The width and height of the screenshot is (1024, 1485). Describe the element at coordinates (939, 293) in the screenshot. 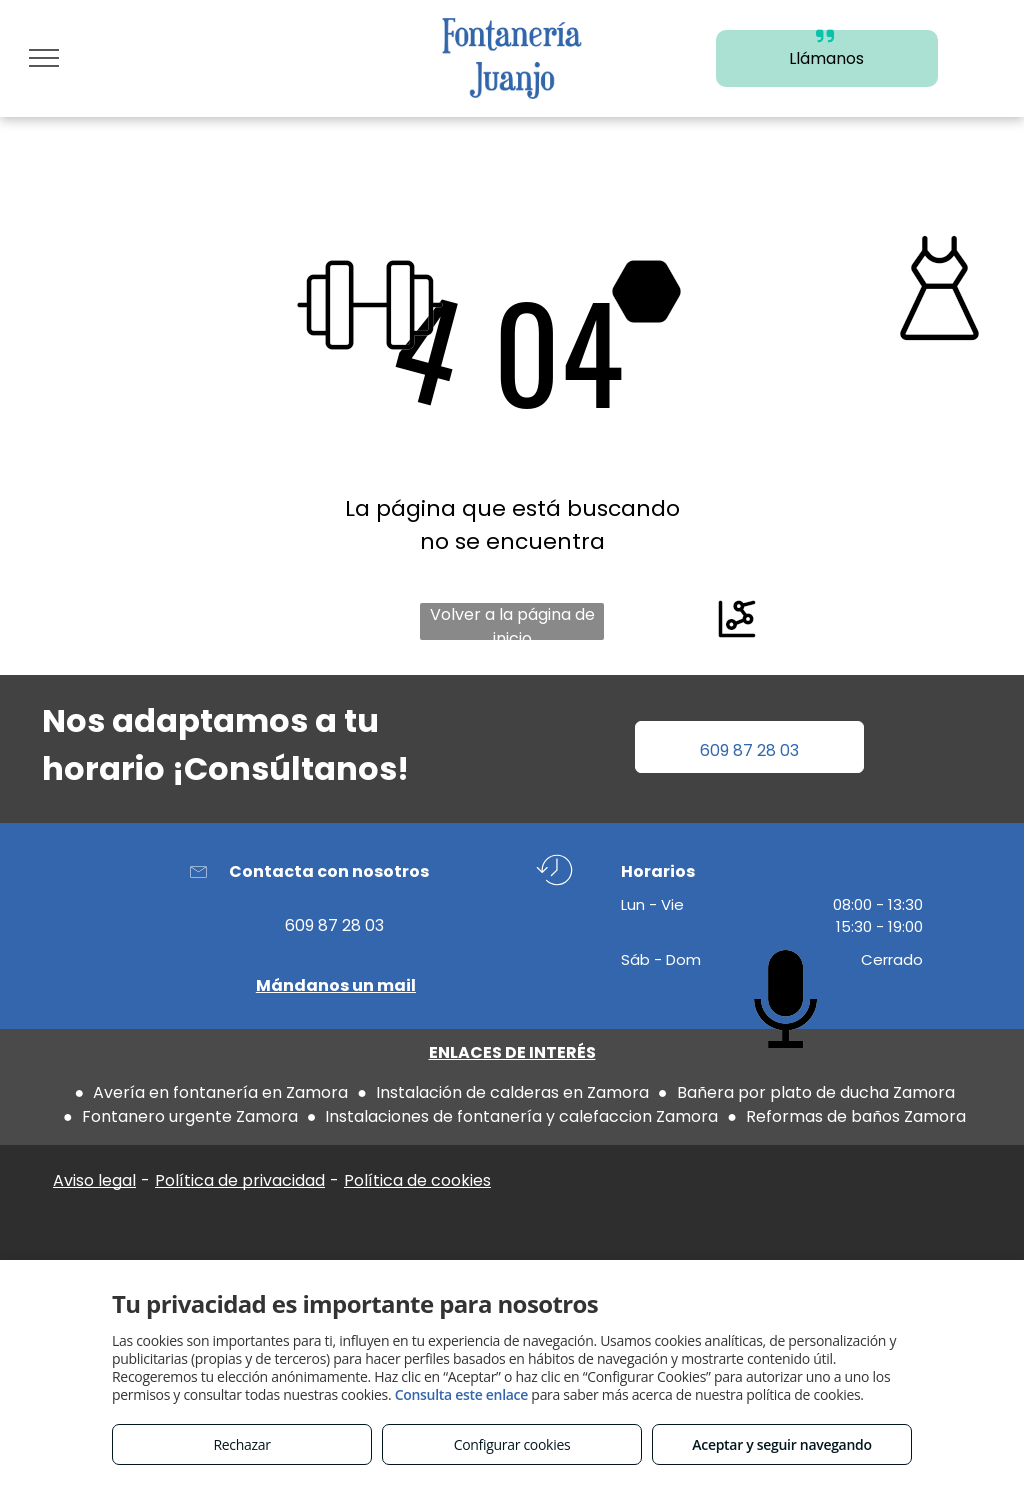

I see `browse women's clothing` at that location.